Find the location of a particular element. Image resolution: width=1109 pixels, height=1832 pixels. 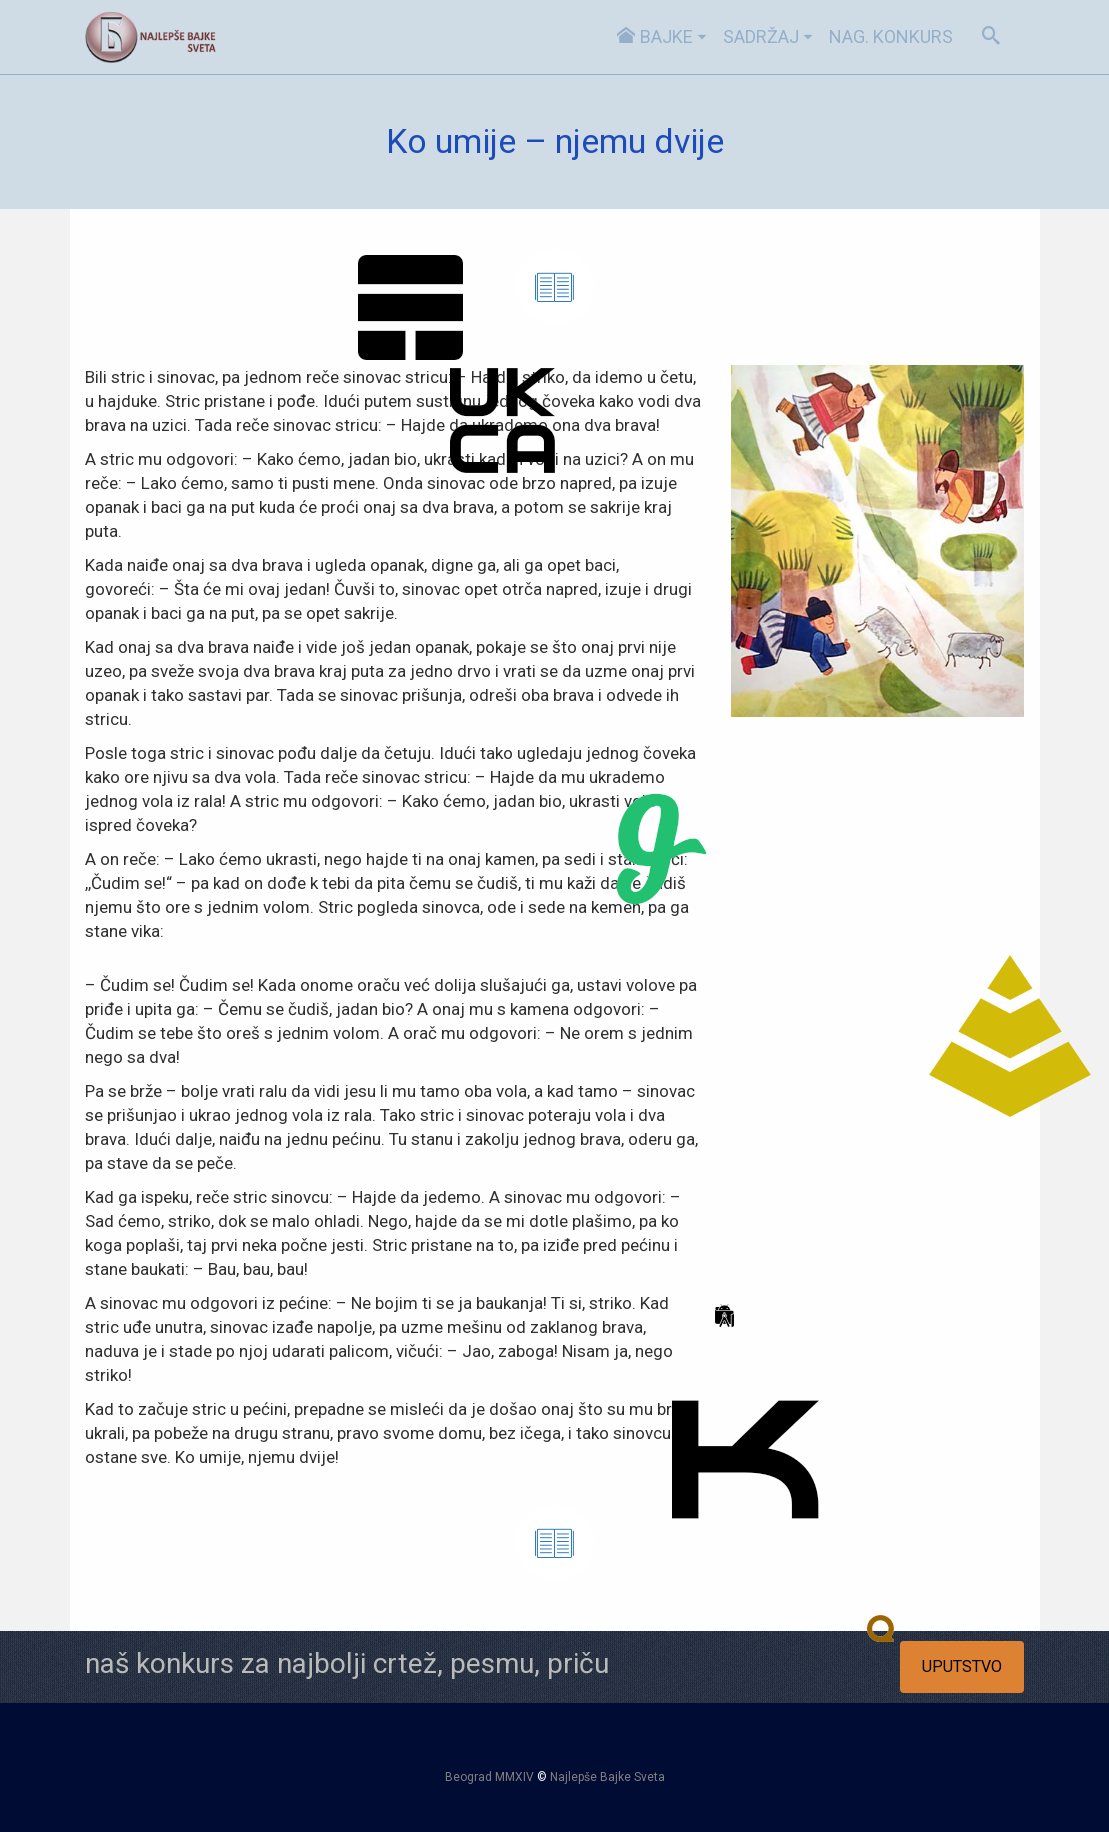

glide app logo is located at coordinates (658, 849).